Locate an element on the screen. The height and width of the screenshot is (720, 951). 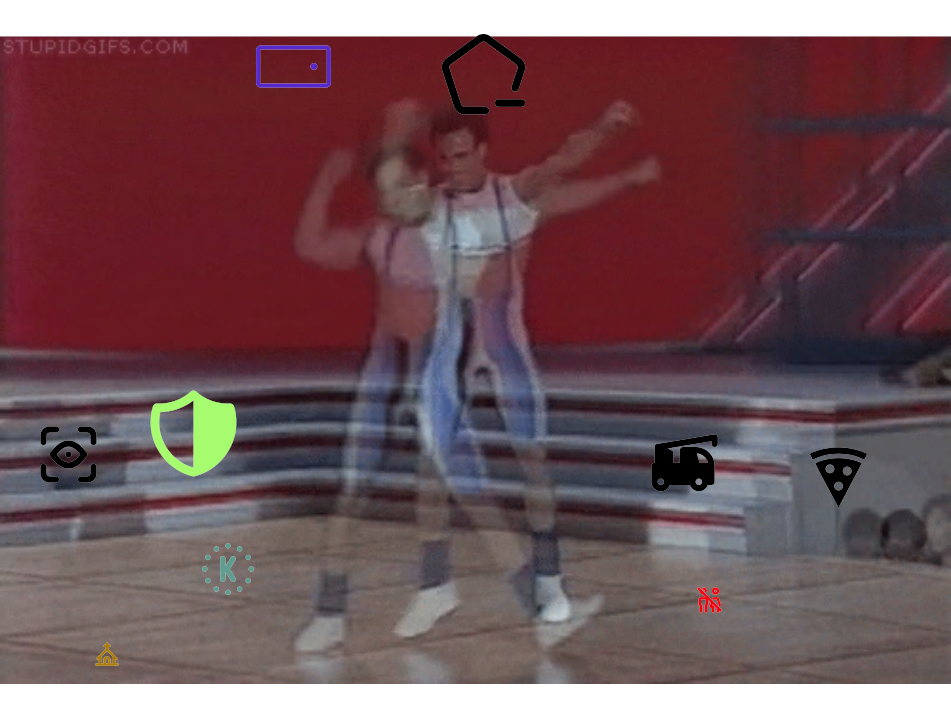
order food or access food delivery is located at coordinates (838, 477).